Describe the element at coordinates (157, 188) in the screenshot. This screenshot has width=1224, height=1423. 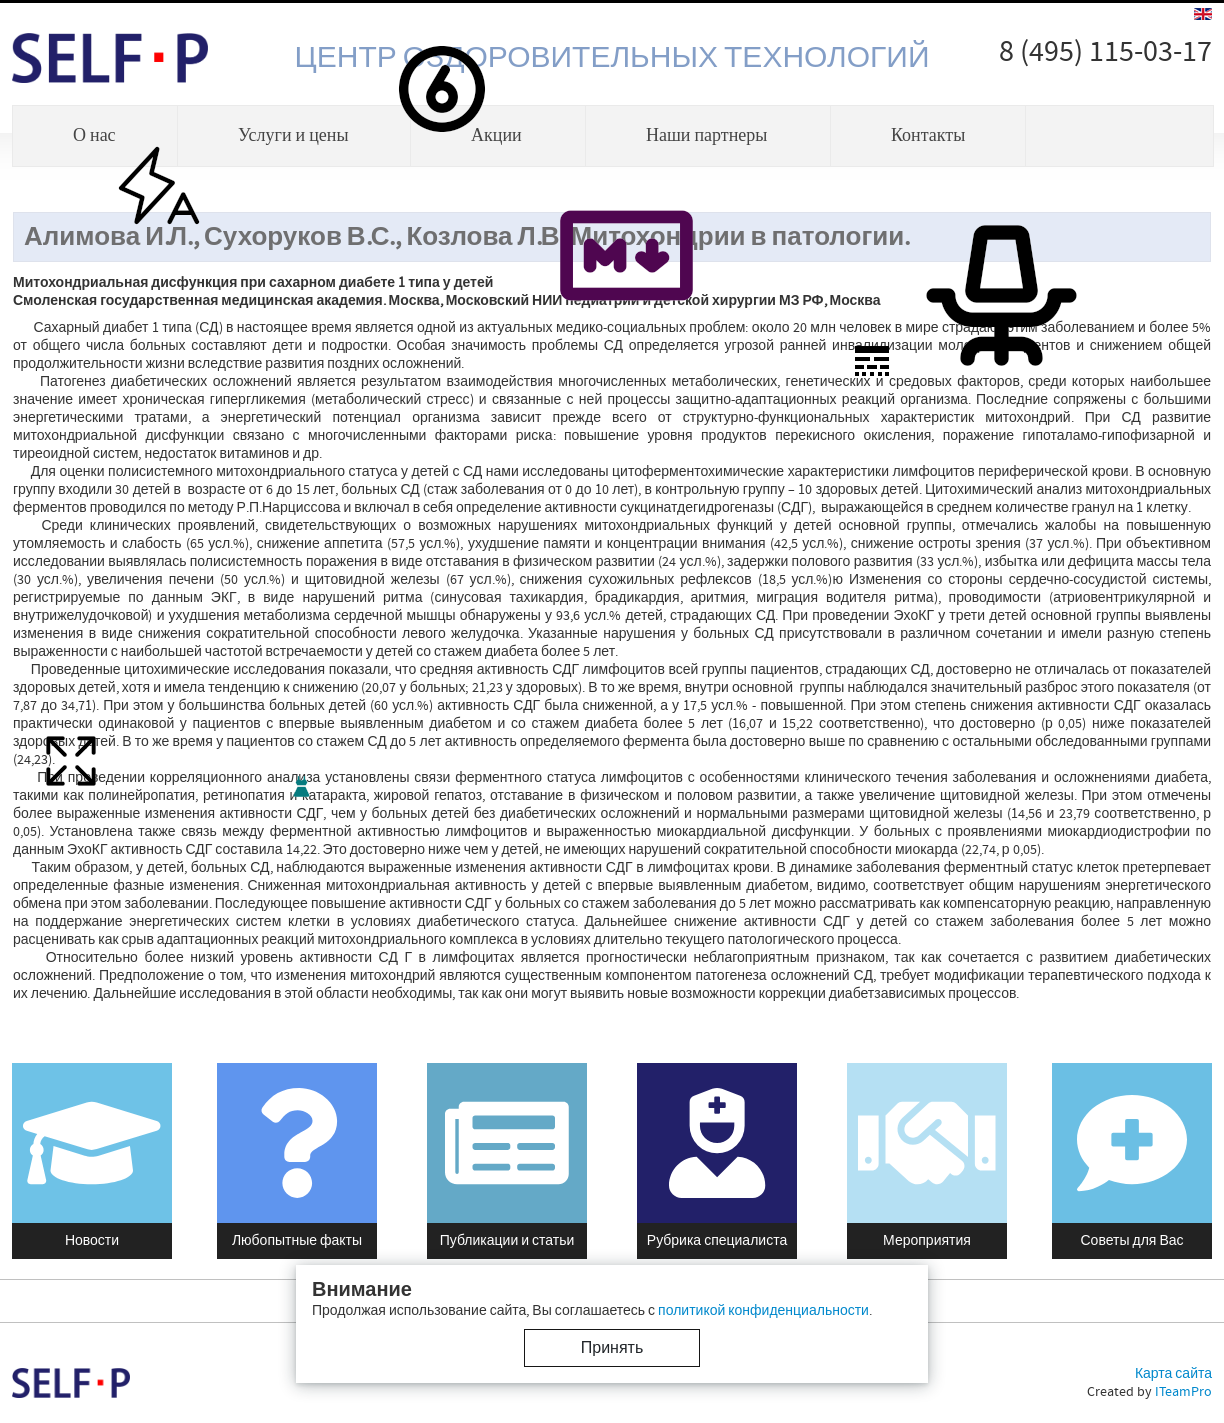
I see `enable auto-flash mode` at that location.